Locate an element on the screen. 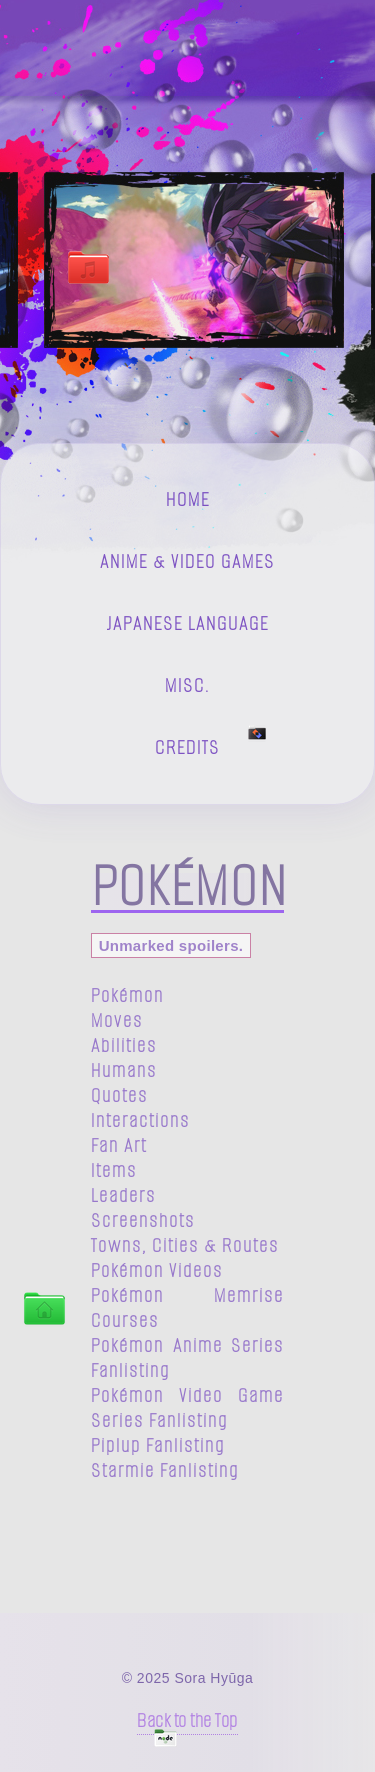  open node.js project folder is located at coordinates (165, 1738).